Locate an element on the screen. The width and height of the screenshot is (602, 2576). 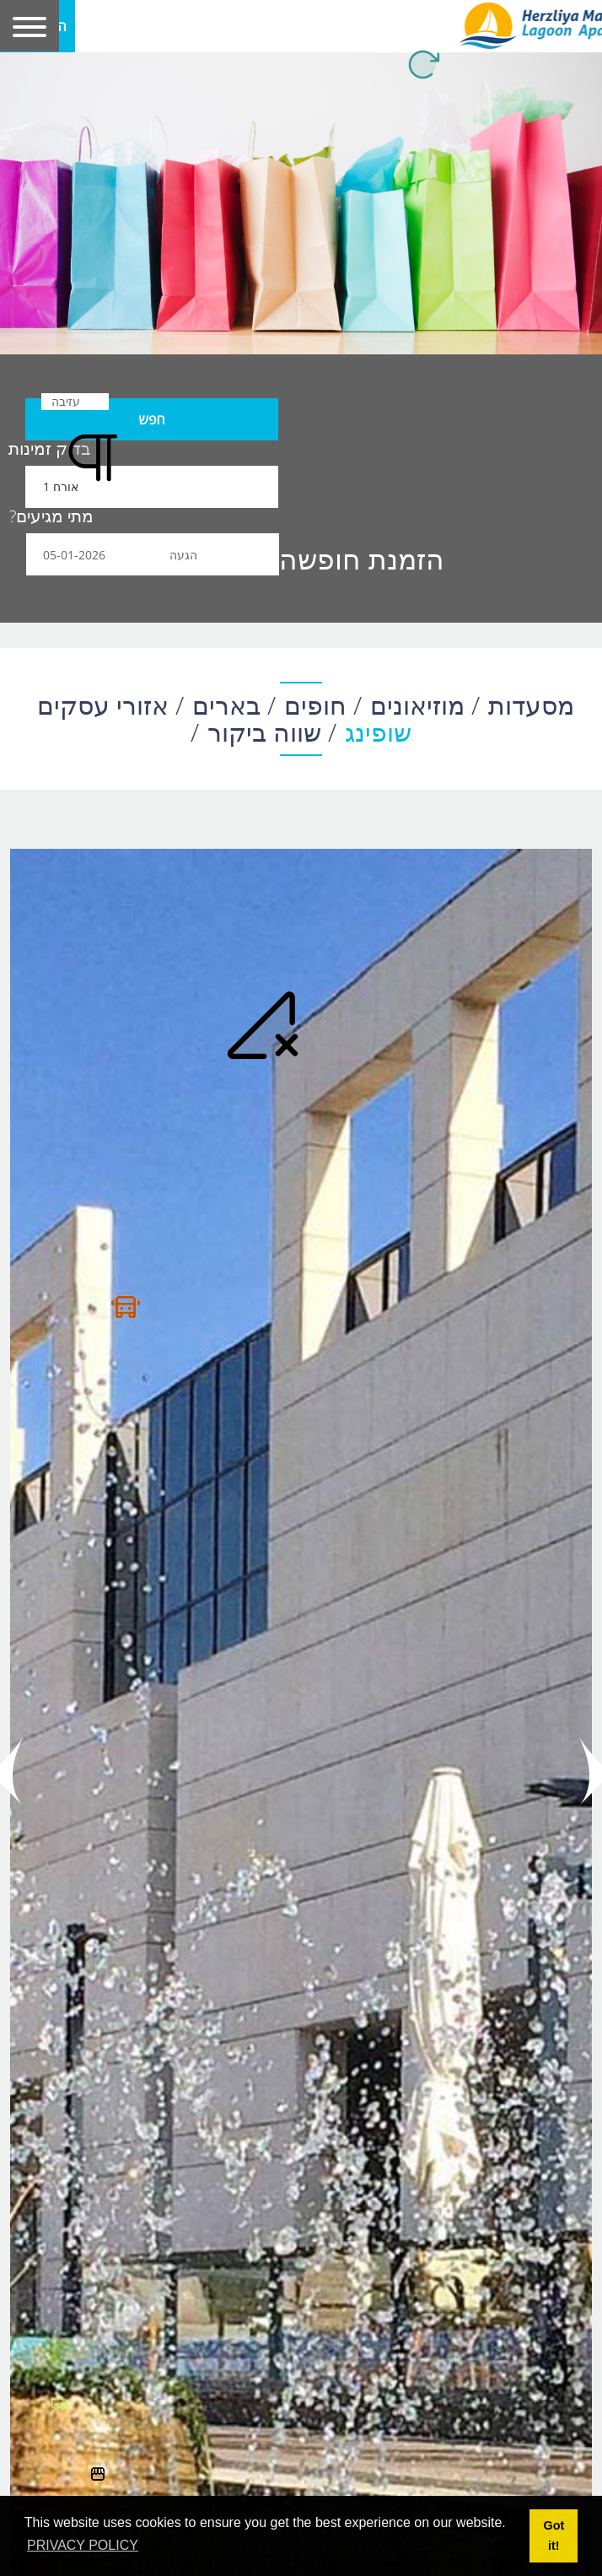
insert a paragraph break is located at coordinates (94, 457).